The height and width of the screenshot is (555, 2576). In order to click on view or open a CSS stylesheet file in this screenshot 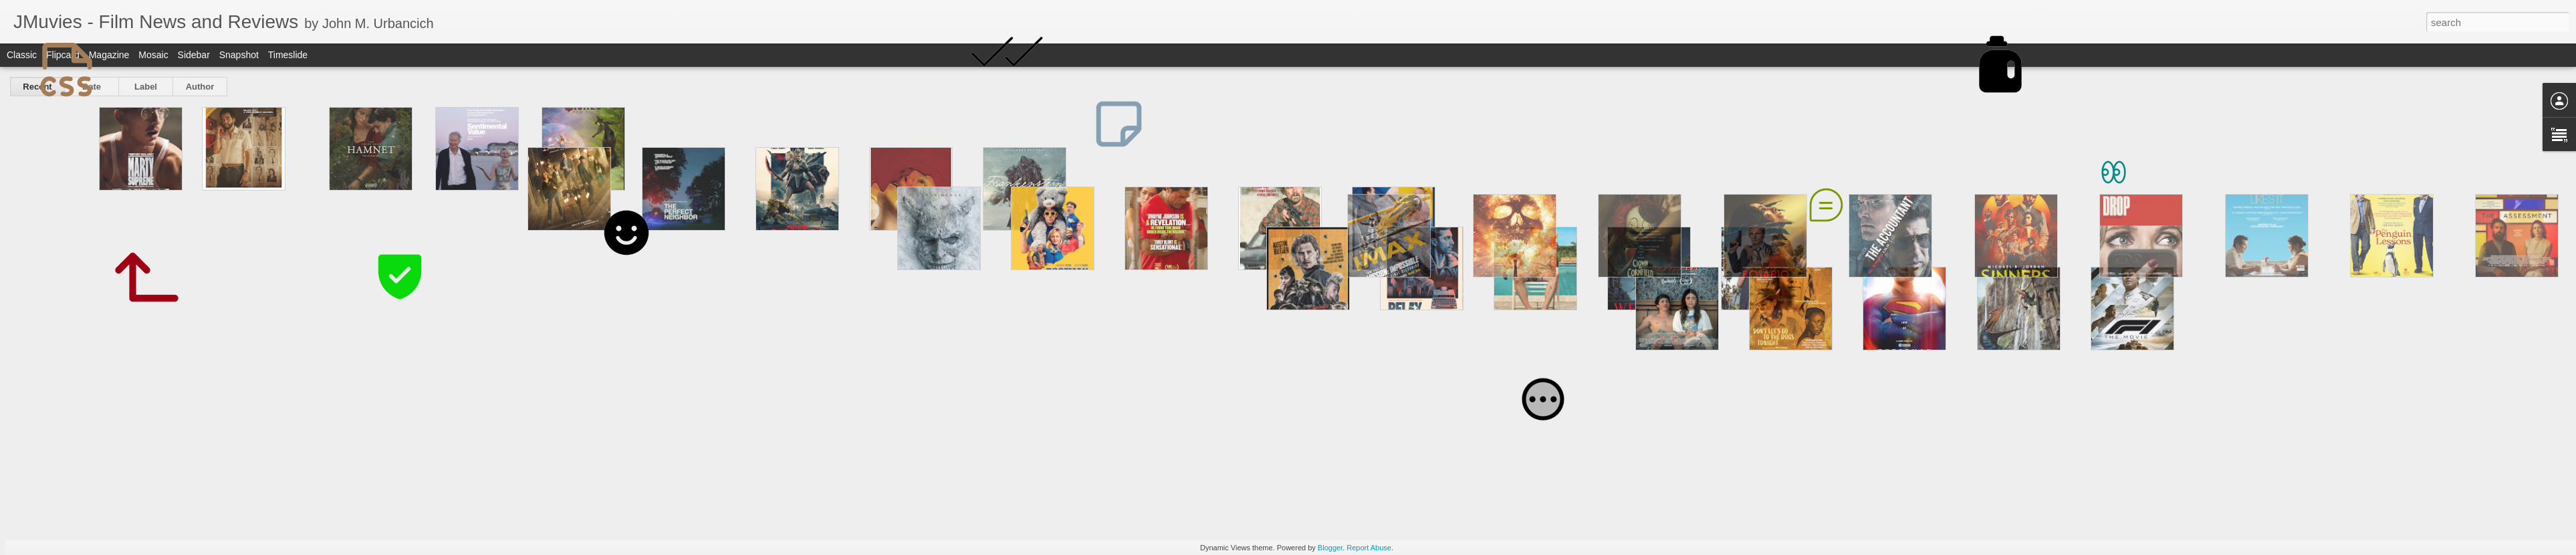, I will do `click(67, 72)`.